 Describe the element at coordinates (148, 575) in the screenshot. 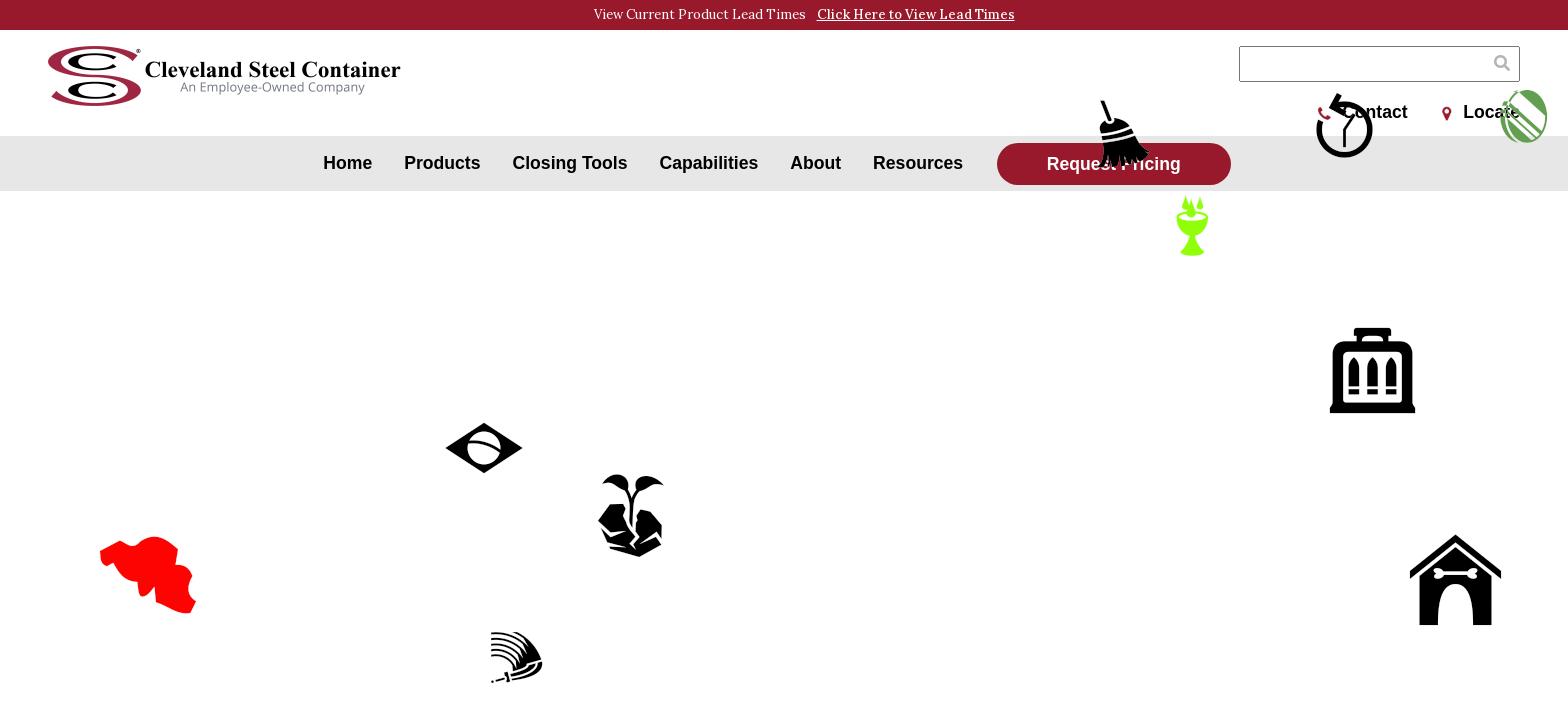

I see `select Belgium as country or region` at that location.